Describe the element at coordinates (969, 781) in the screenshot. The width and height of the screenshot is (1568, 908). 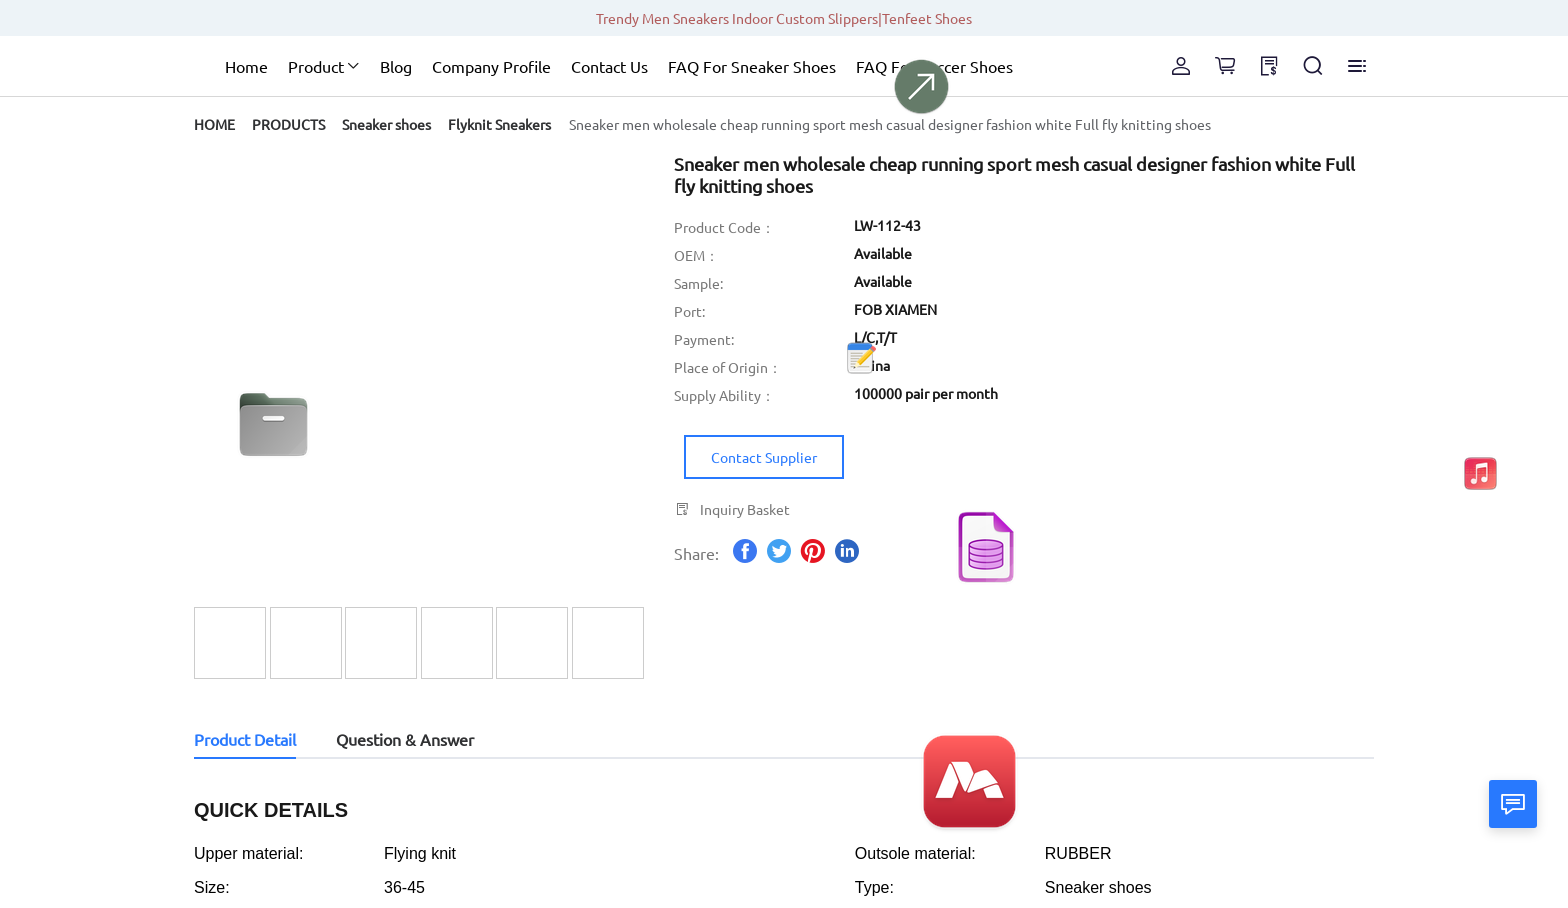
I see `open master pdf editor application` at that location.